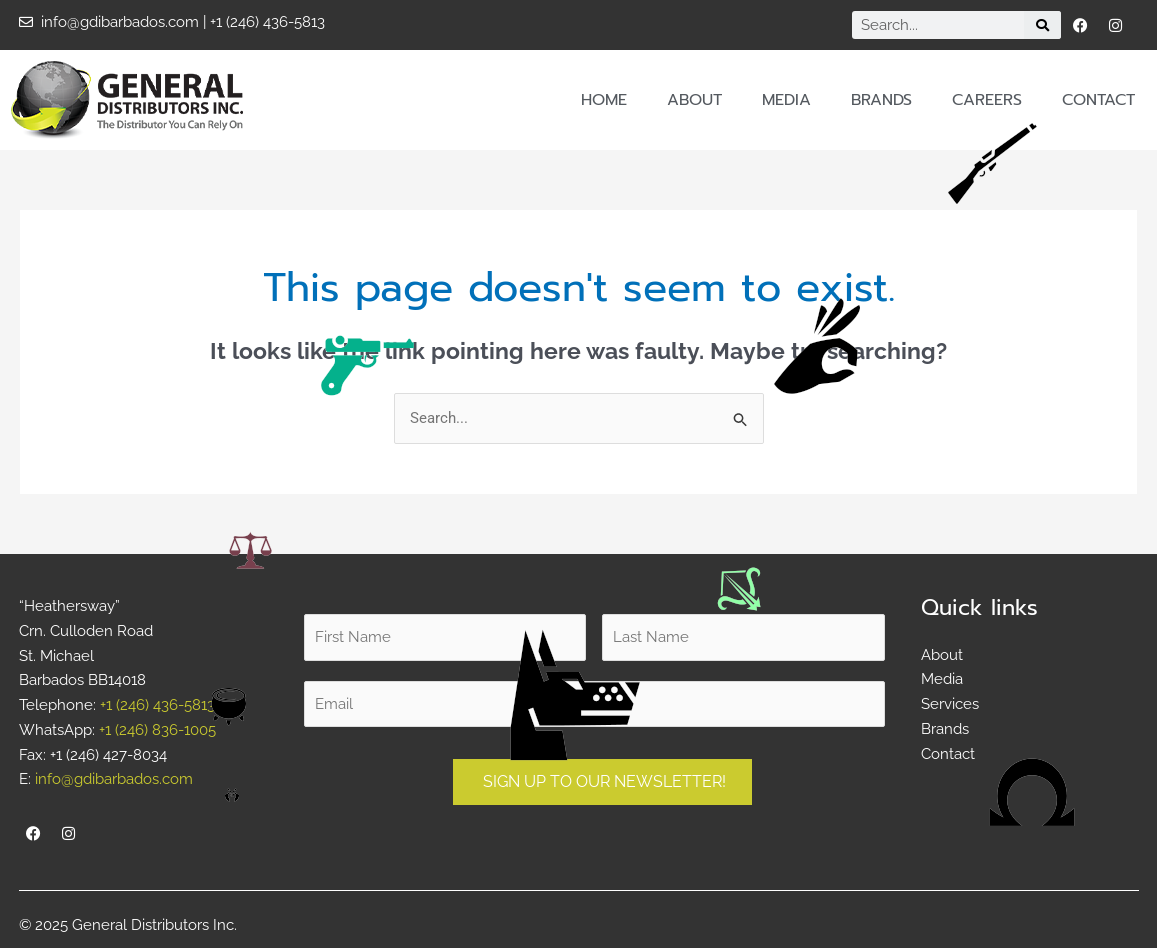 This screenshot has height=948, width=1157. Describe the element at coordinates (817, 346) in the screenshot. I see `confirm or approve an action` at that location.